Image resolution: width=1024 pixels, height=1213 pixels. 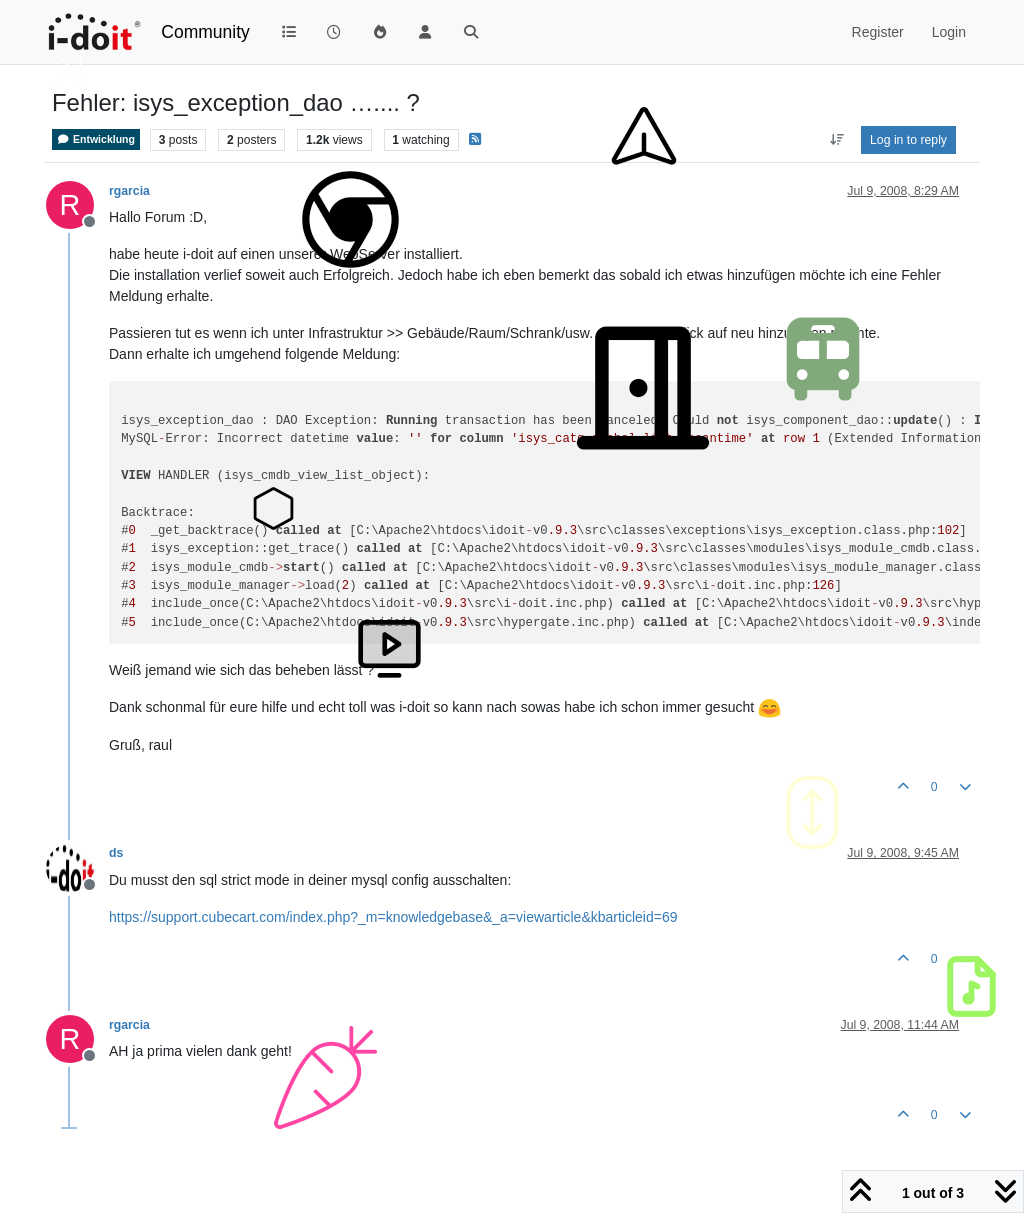 What do you see at coordinates (644, 137) in the screenshot?
I see `send a message or email` at bounding box center [644, 137].